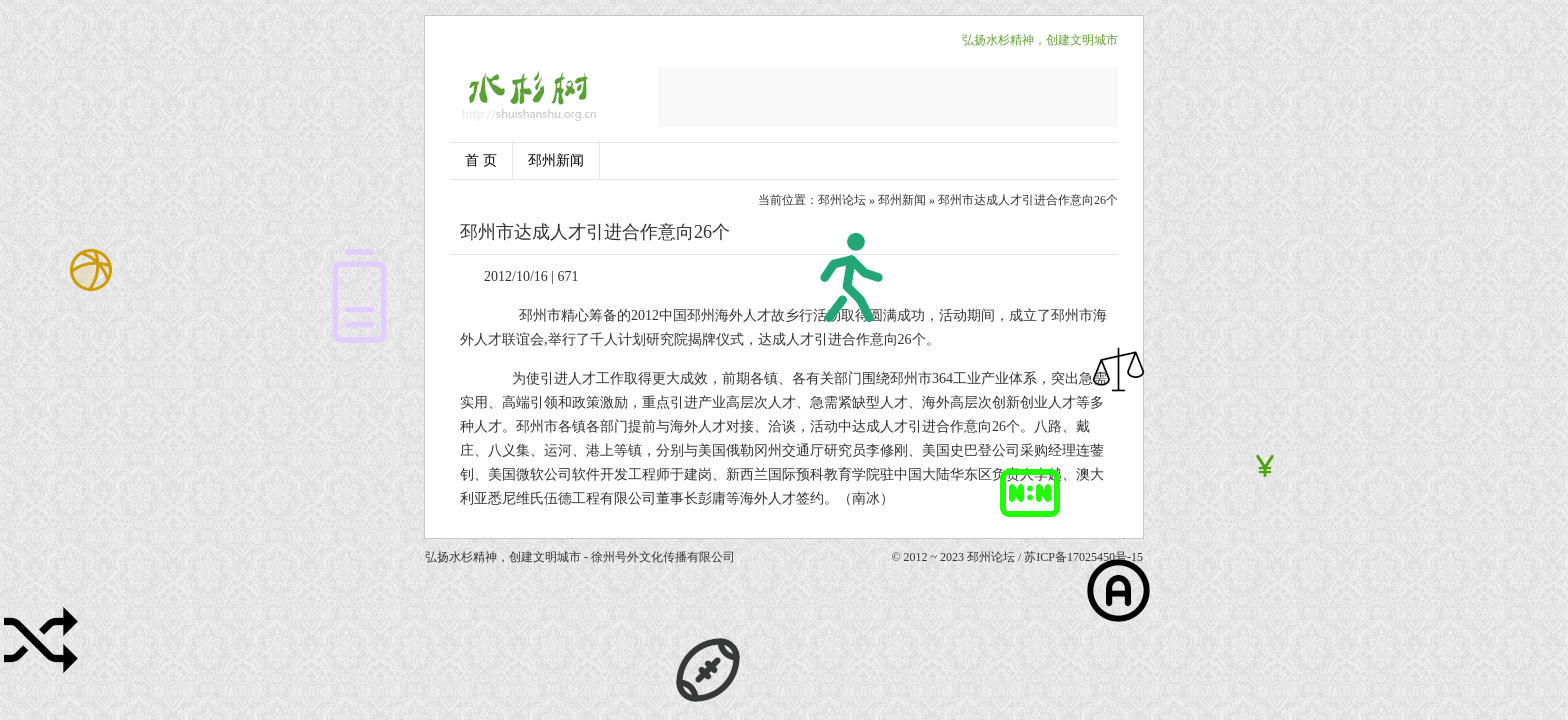 The width and height of the screenshot is (1568, 720). I want to click on indicates medium battery level, so click(359, 297).